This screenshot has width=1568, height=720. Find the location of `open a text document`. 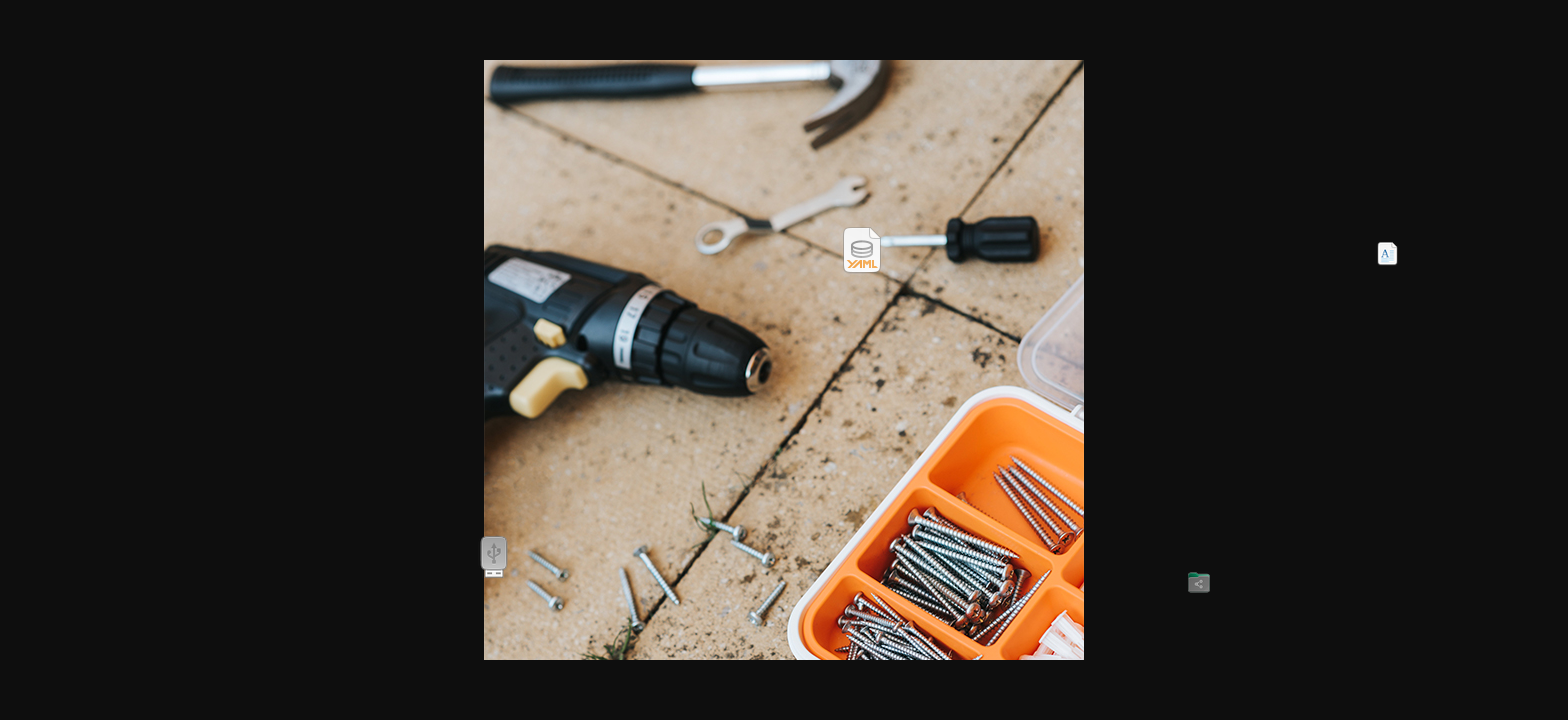

open a text document is located at coordinates (1387, 253).